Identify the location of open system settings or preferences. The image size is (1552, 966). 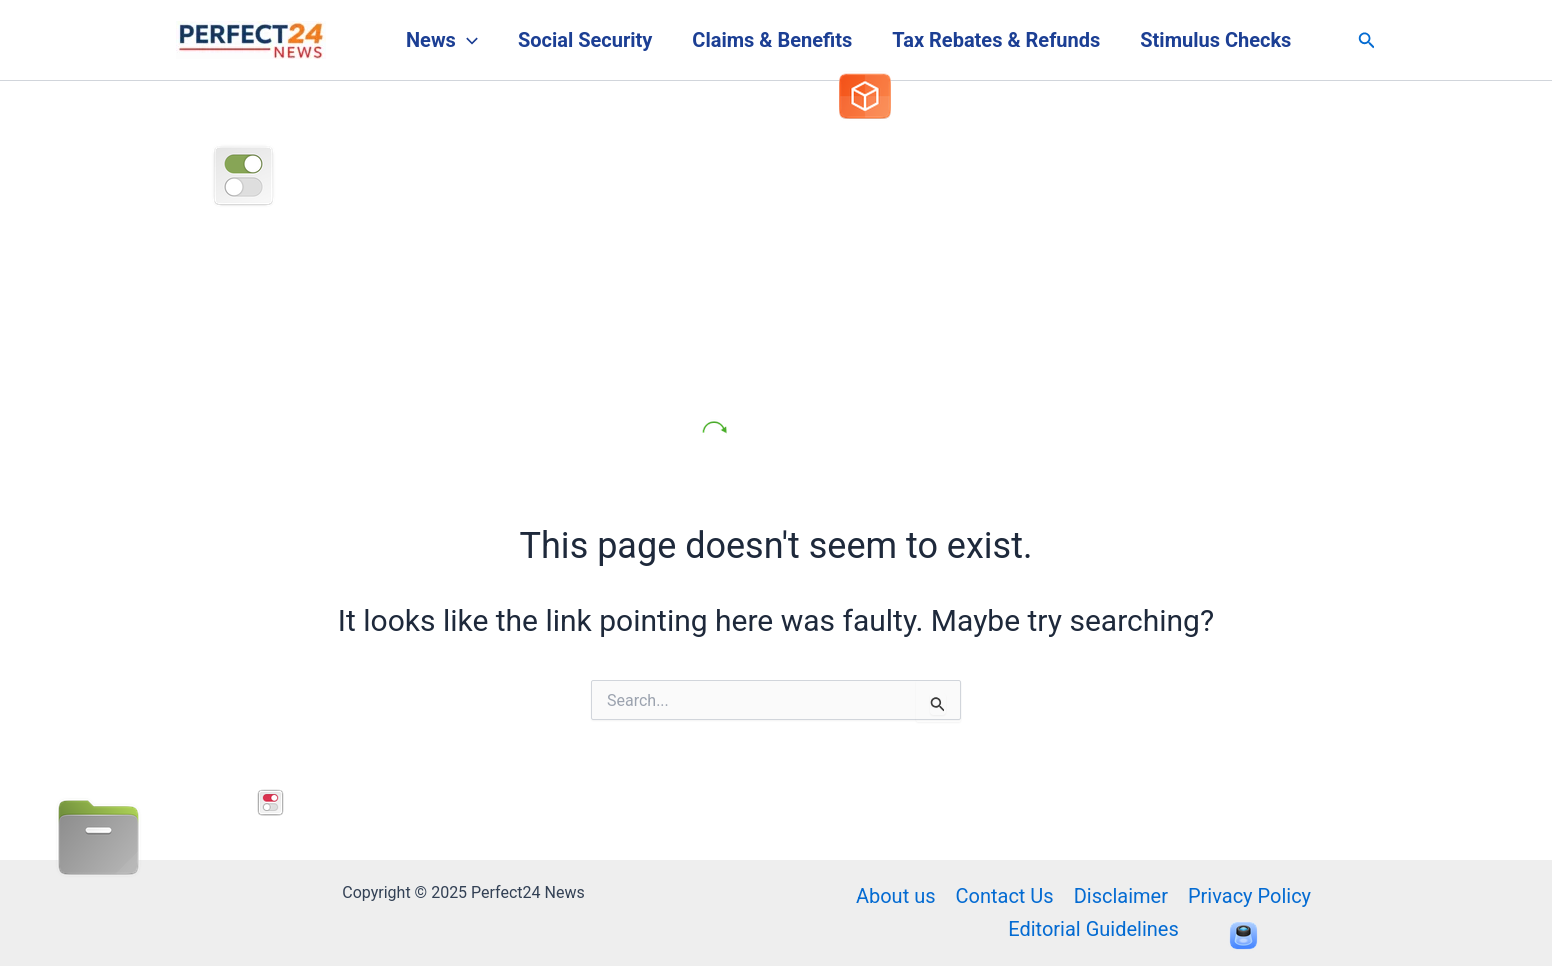
(243, 175).